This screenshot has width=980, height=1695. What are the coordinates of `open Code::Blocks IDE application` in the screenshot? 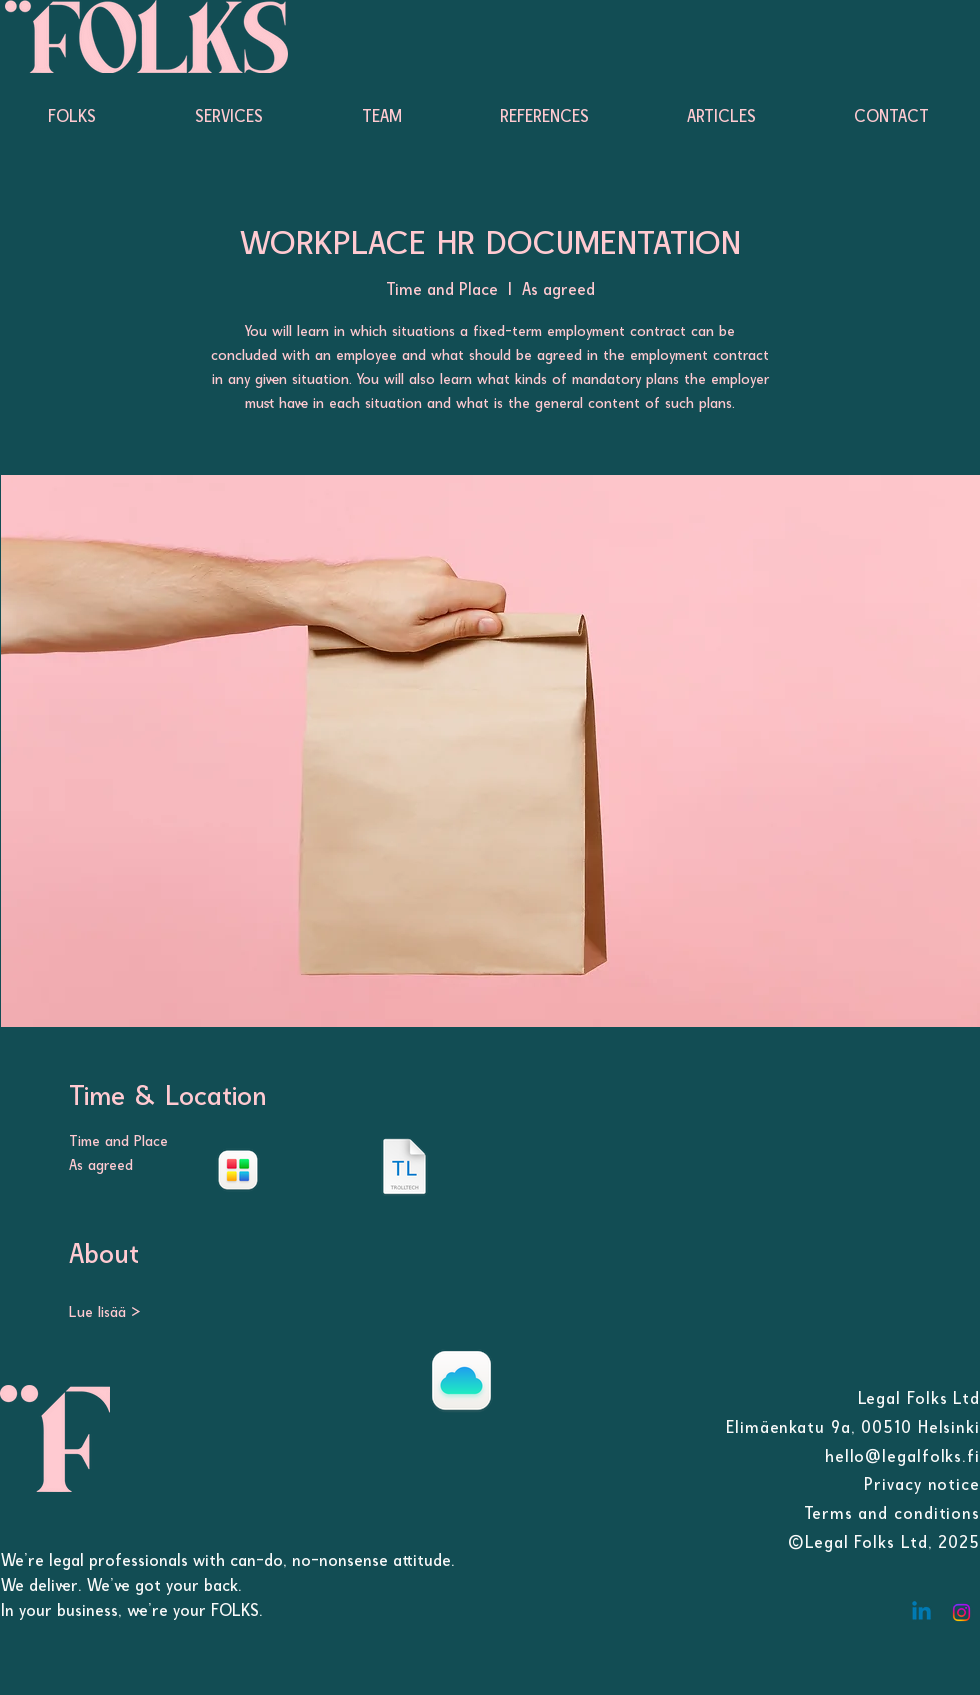 It's located at (238, 1170).